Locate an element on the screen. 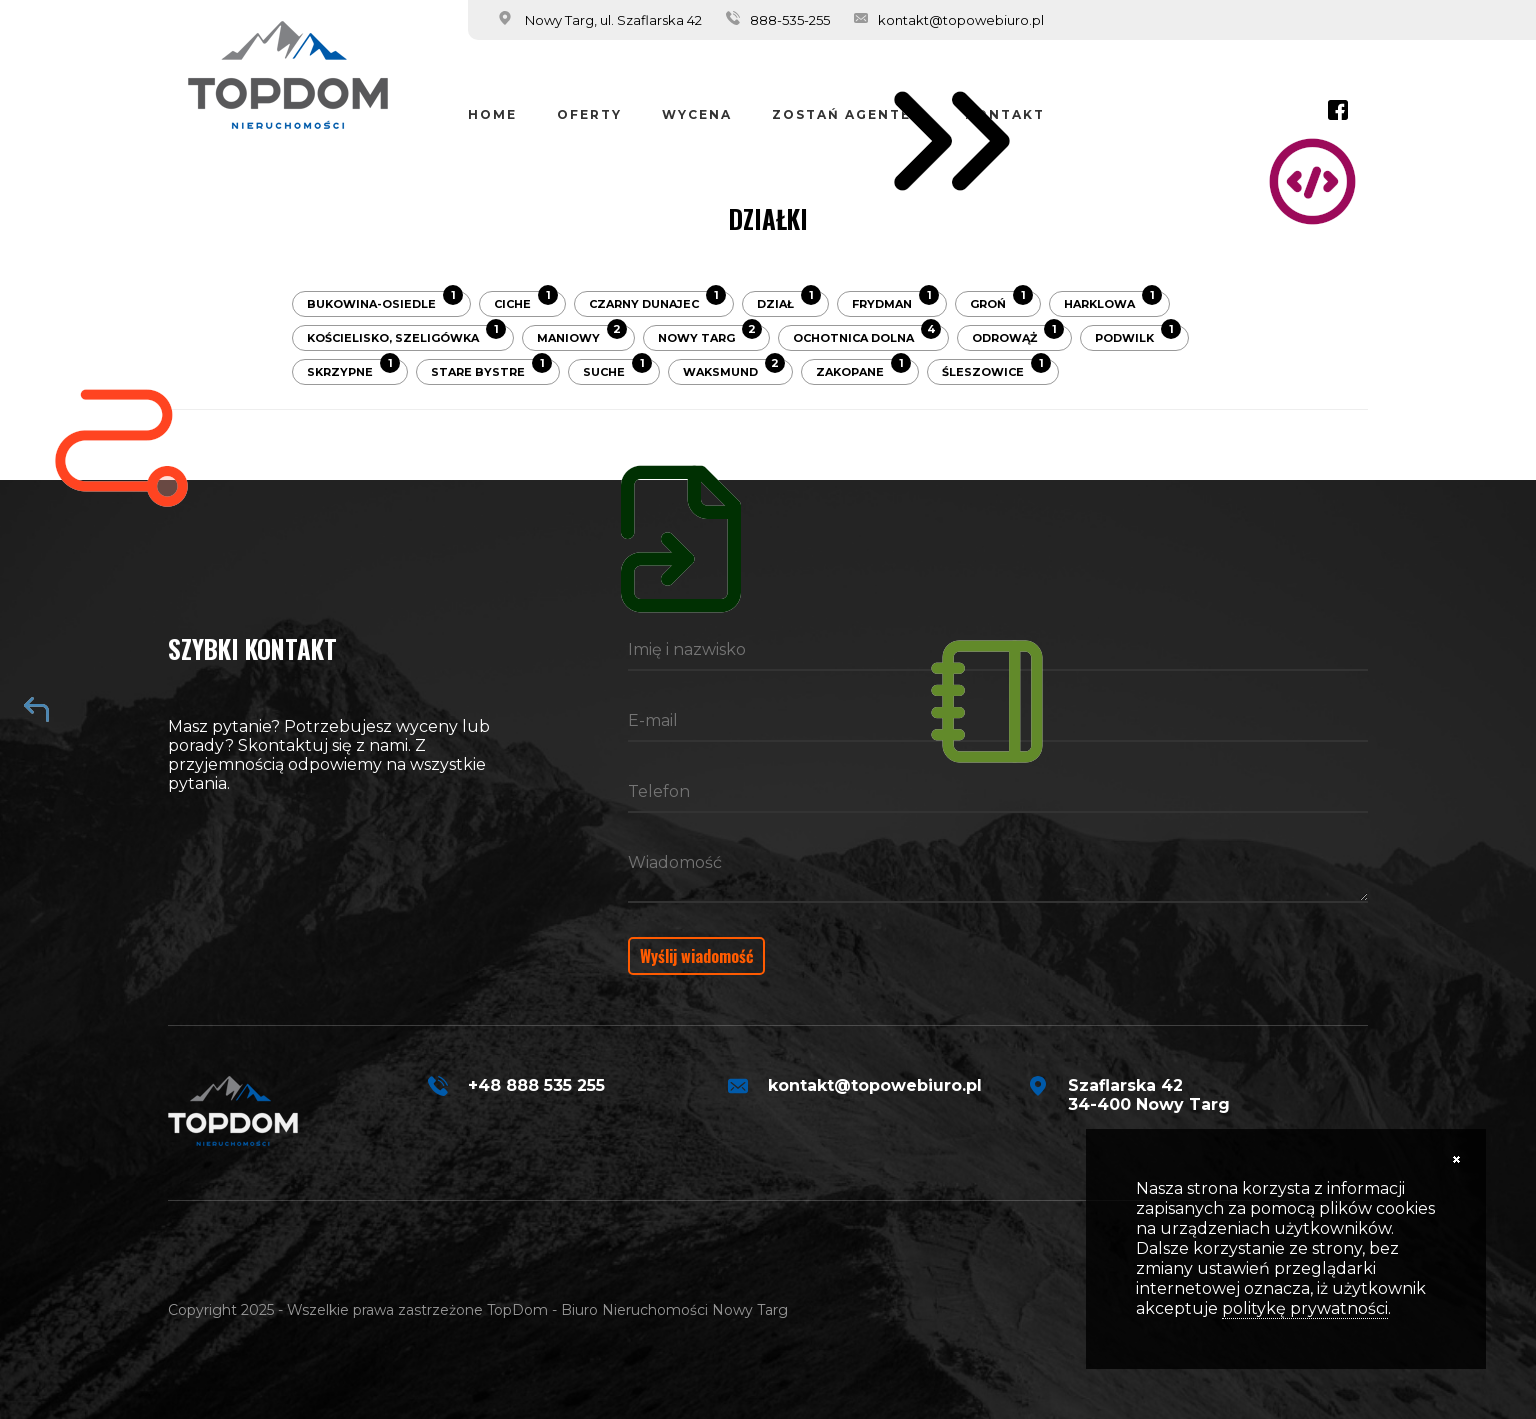  view or edit a custom path is located at coordinates (121, 440).